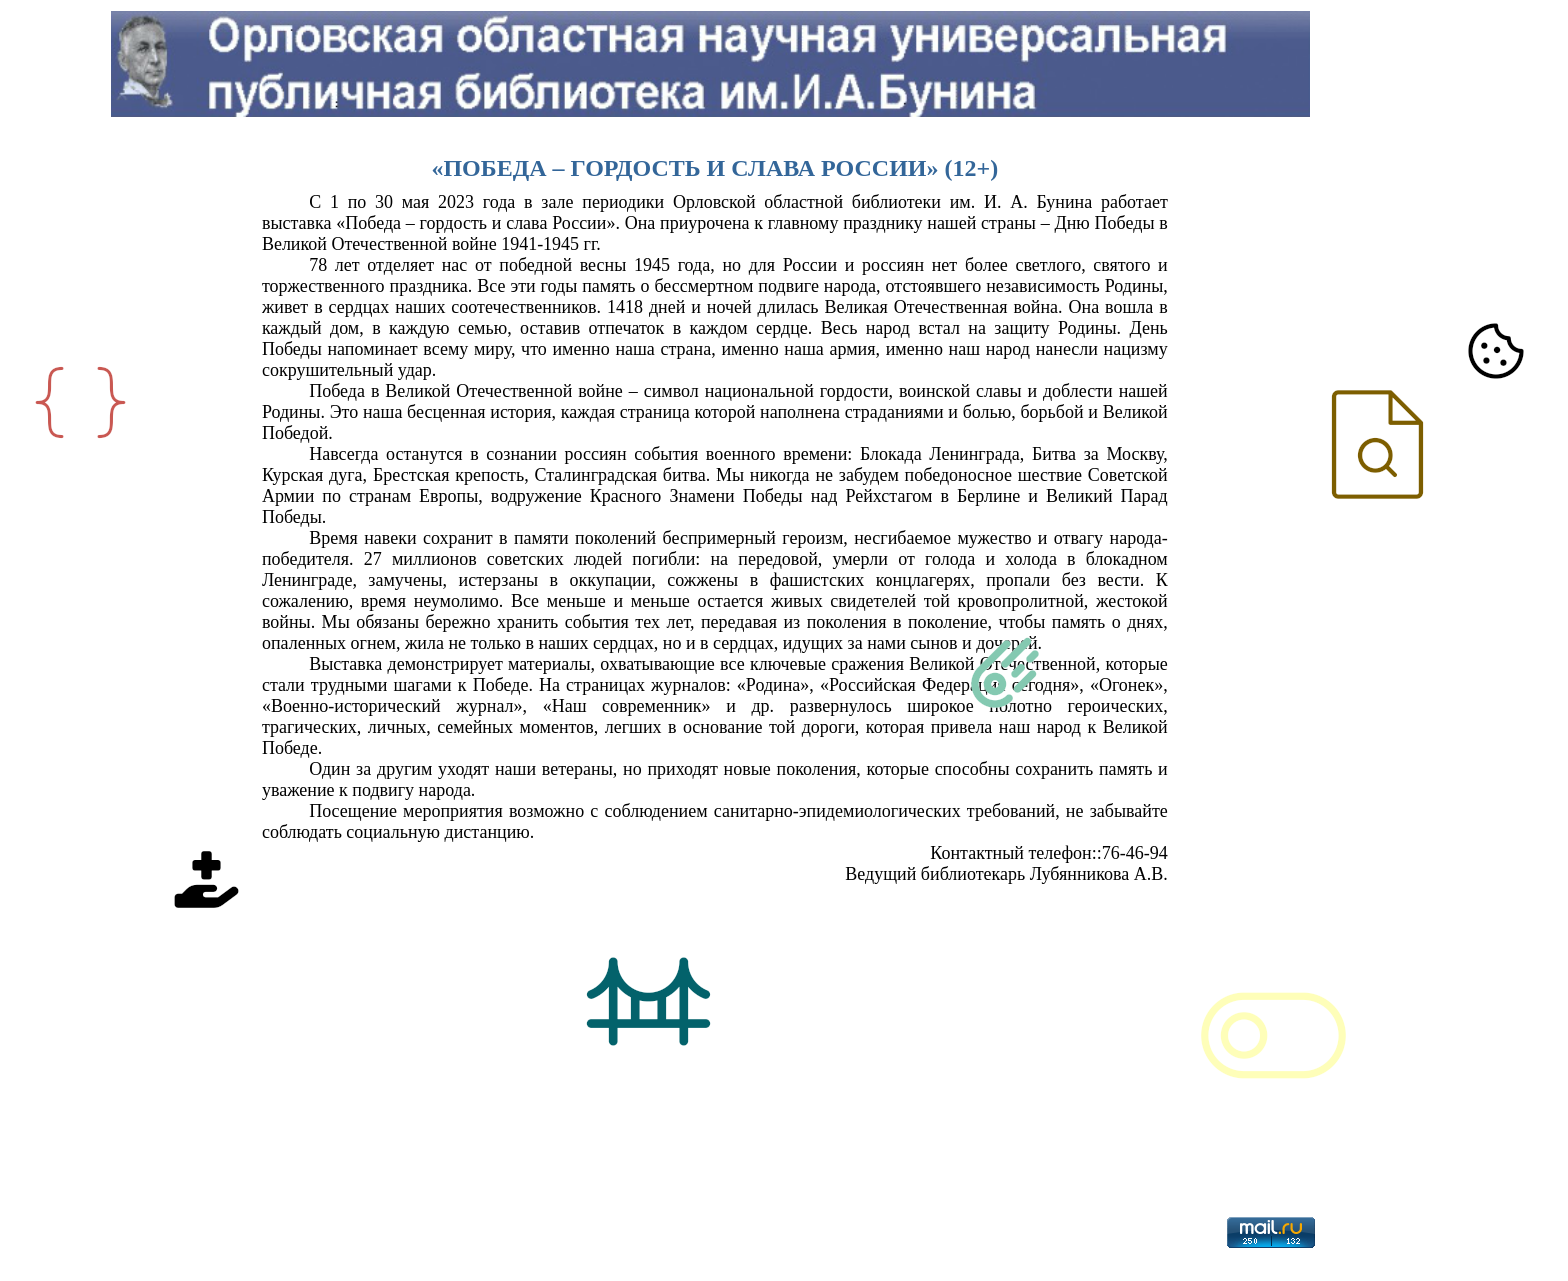  Describe the element at coordinates (1377, 444) in the screenshot. I see `search within a document` at that location.